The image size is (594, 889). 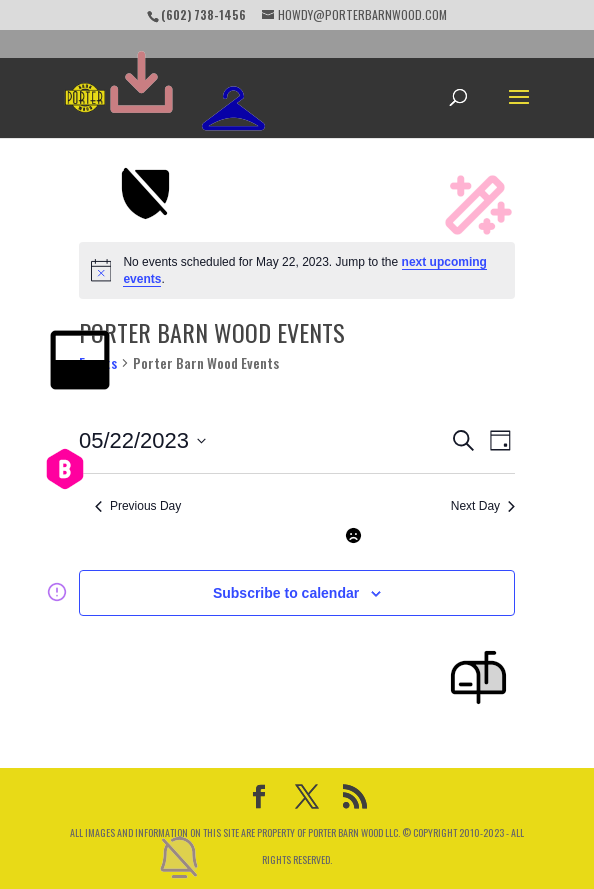 What do you see at coordinates (353, 535) in the screenshot?
I see `submit negative feedback or rating` at bounding box center [353, 535].